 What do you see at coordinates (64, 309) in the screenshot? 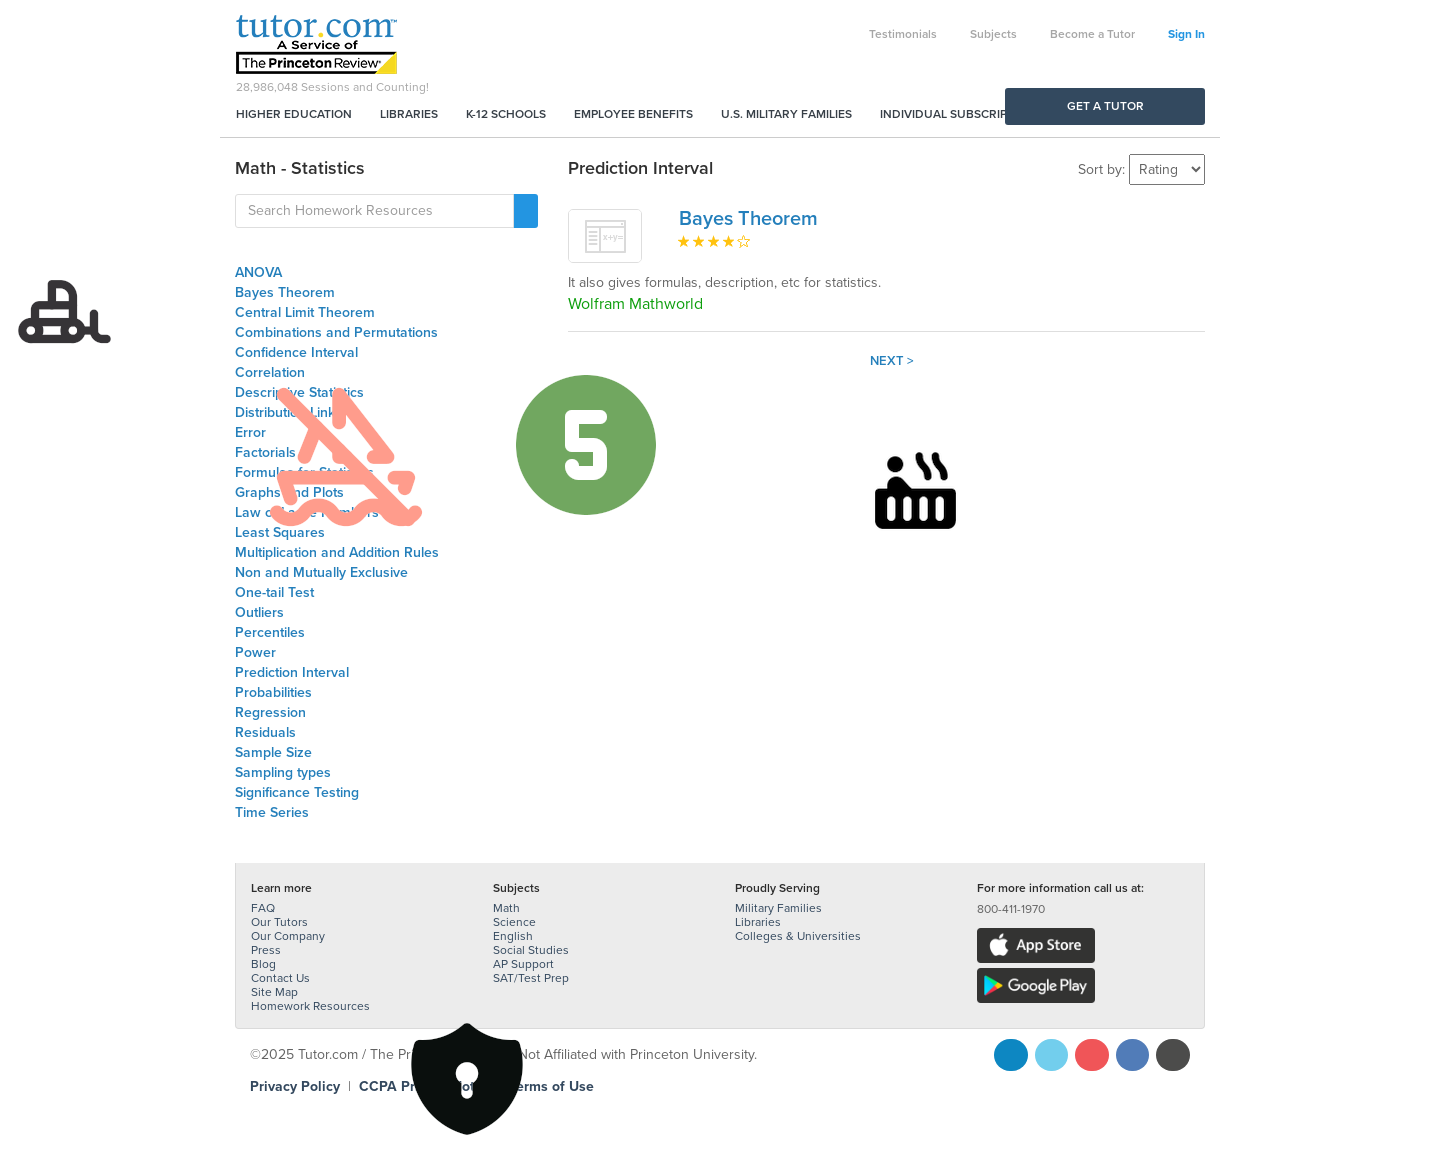
I see `construction or earthwork services` at bounding box center [64, 309].